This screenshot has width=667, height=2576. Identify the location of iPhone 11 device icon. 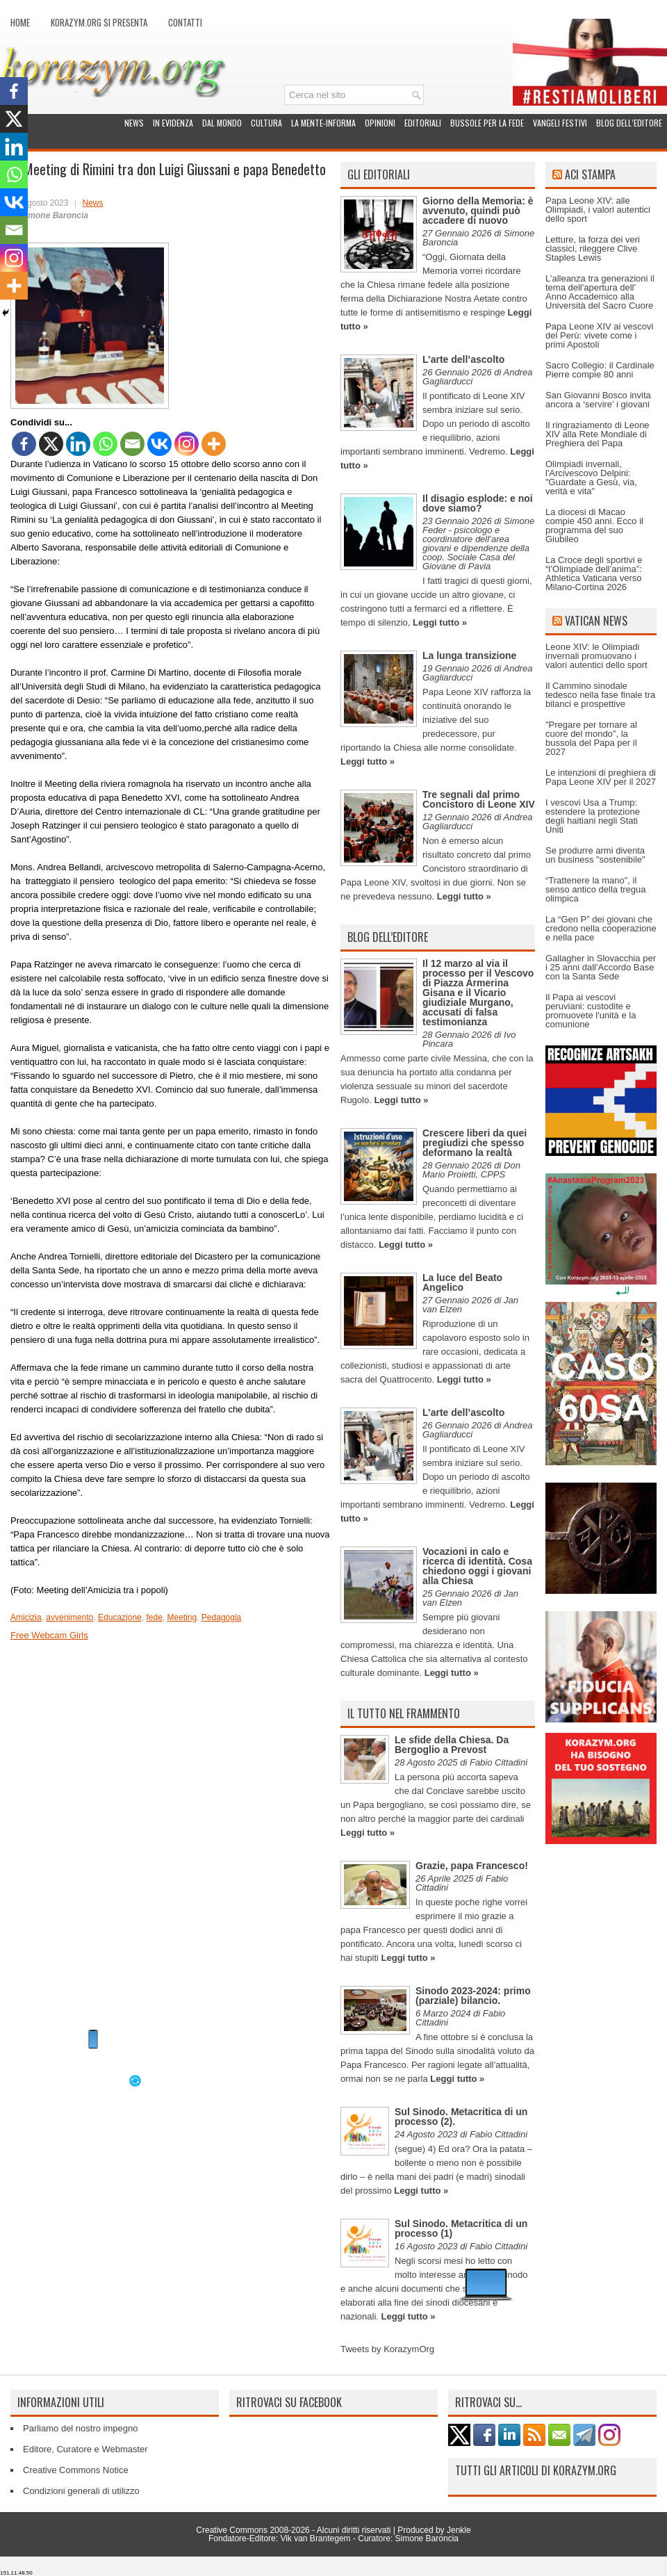
(93, 2039).